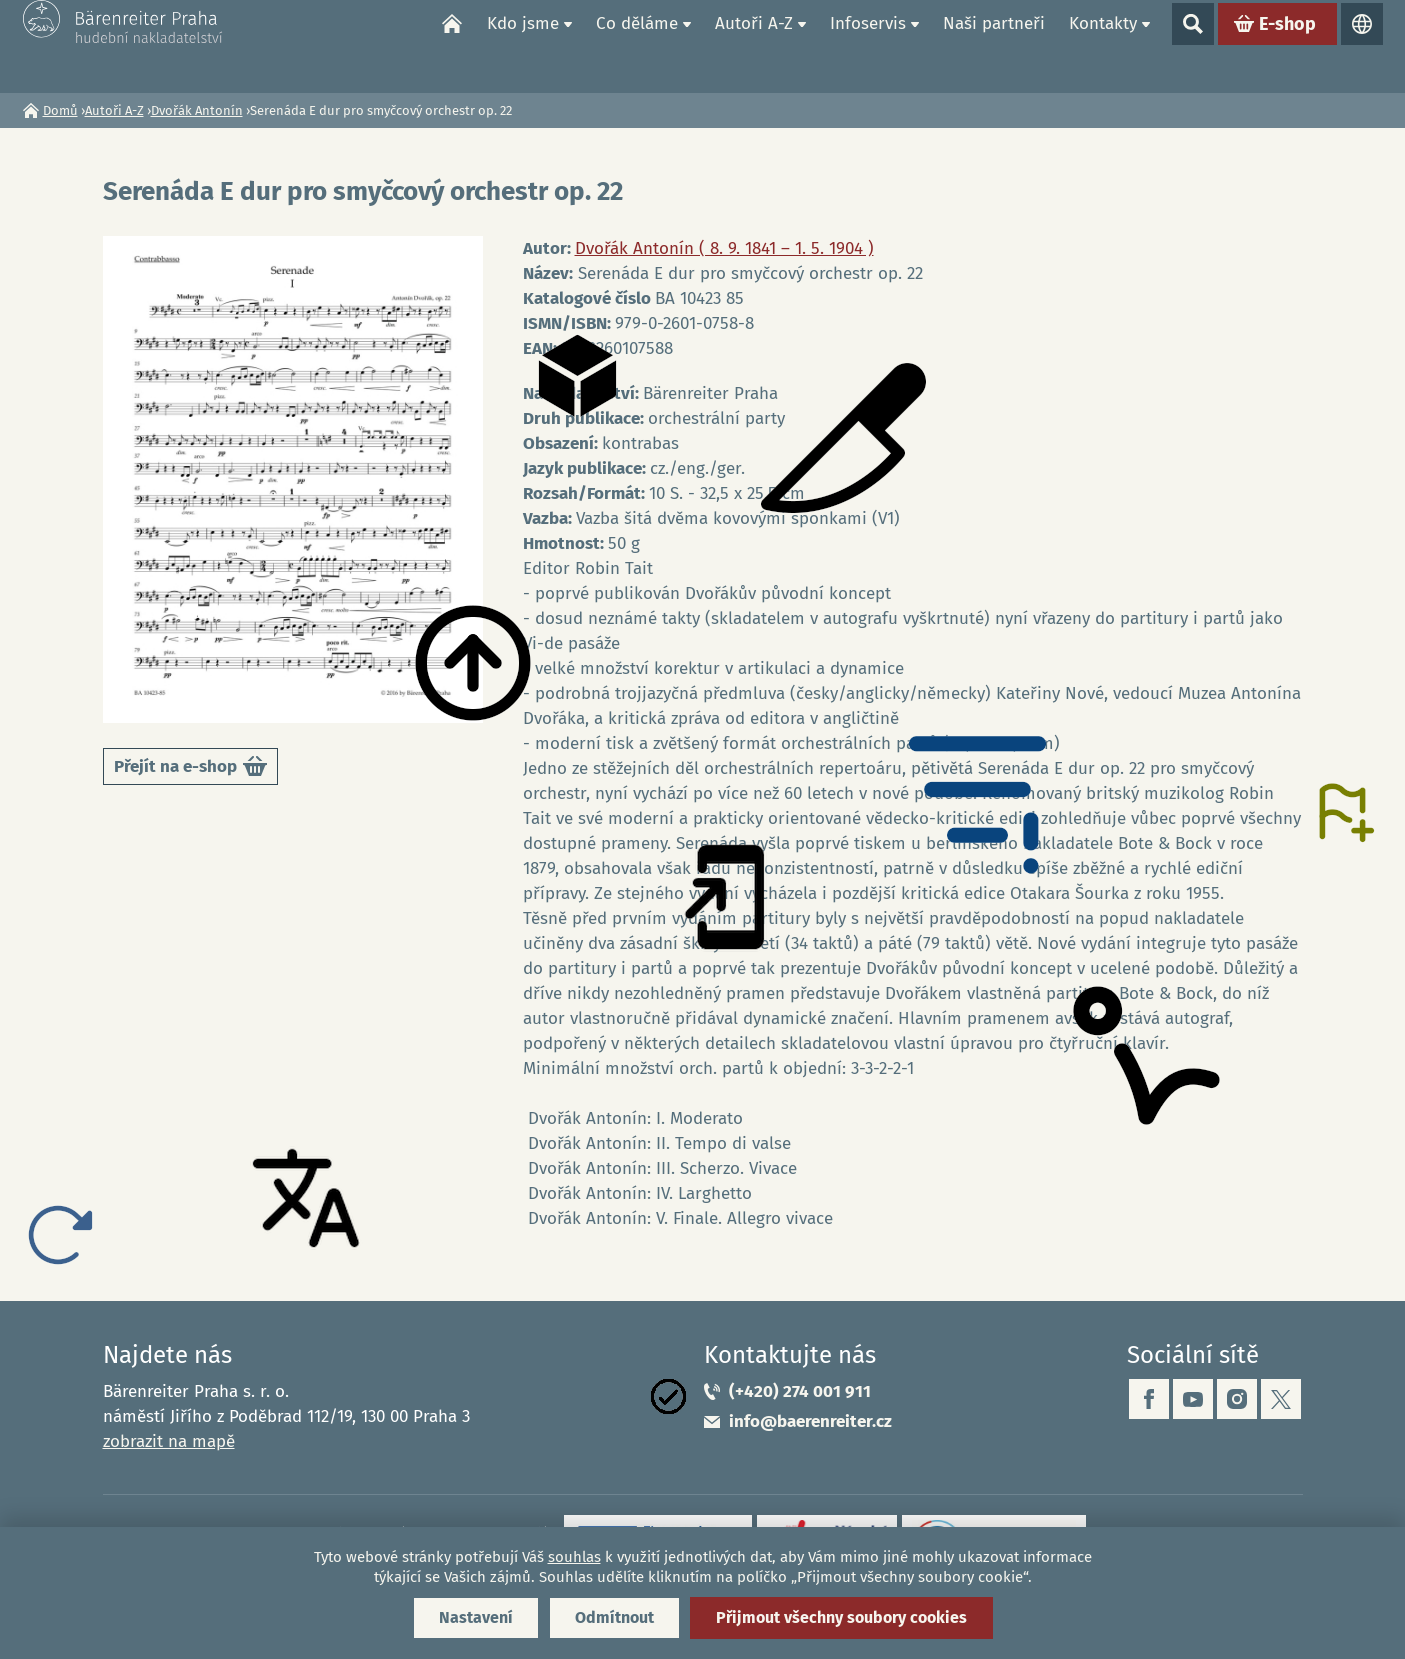  Describe the element at coordinates (58, 1235) in the screenshot. I see `refresh or reload the current page` at that location.